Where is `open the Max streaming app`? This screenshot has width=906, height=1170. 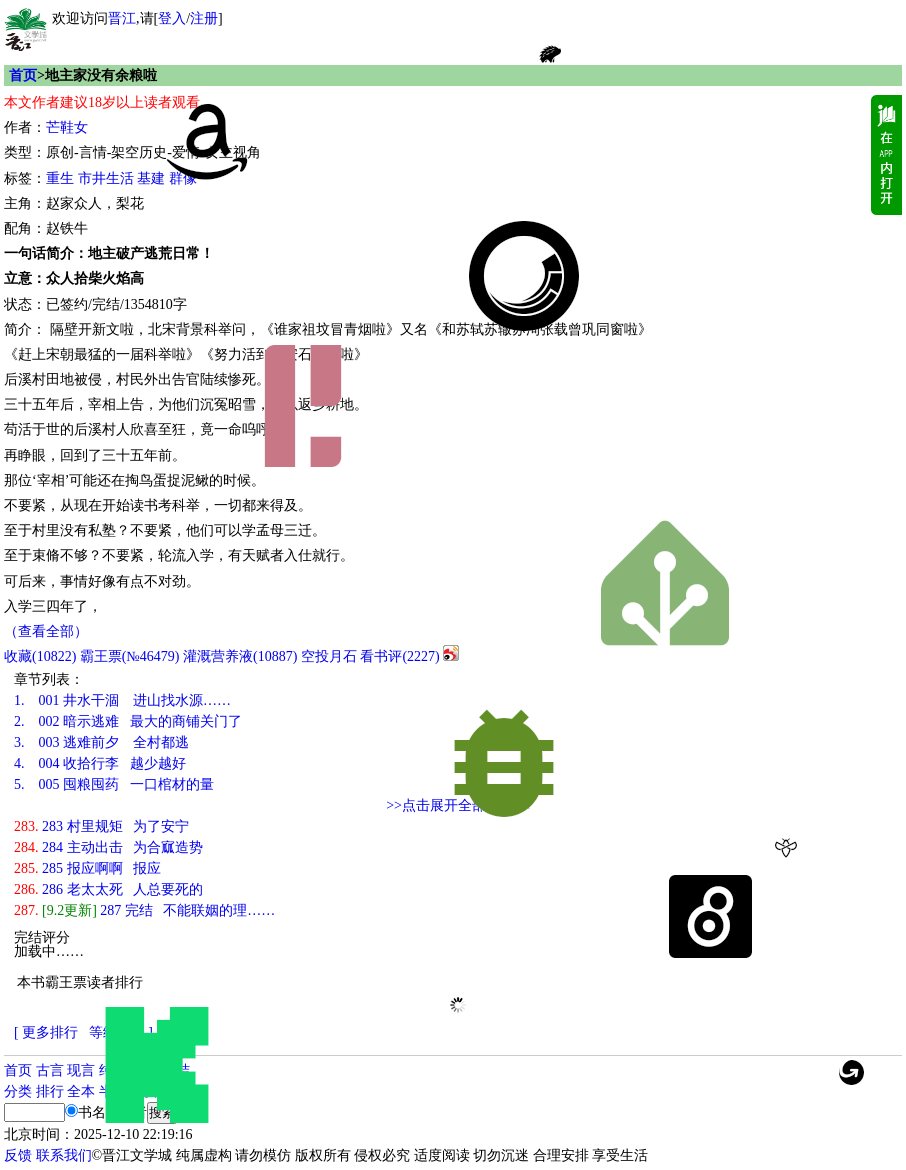
open the Max streaming app is located at coordinates (710, 916).